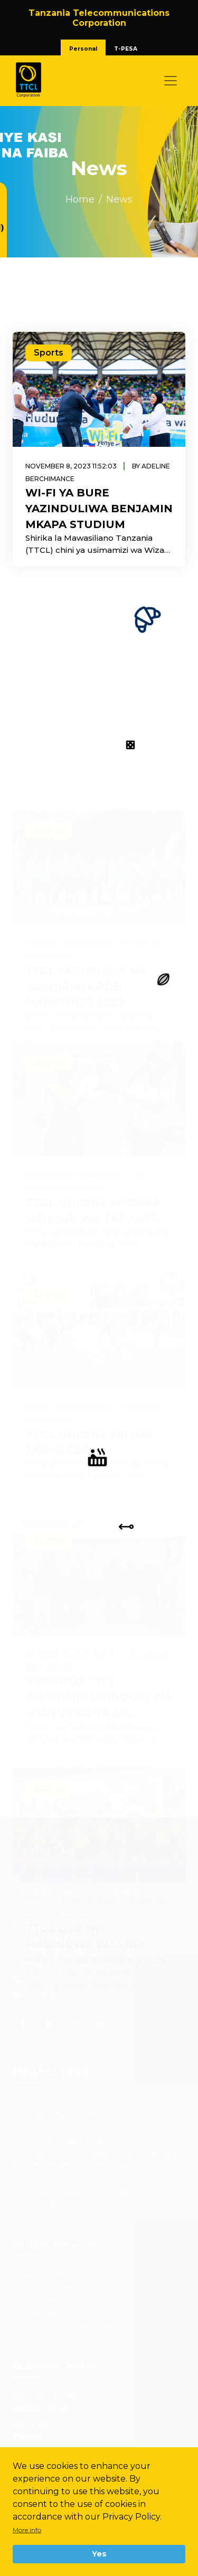 This screenshot has height=2576, width=198. Describe the element at coordinates (97, 1457) in the screenshot. I see `view hot tub or spa amenities` at that location.